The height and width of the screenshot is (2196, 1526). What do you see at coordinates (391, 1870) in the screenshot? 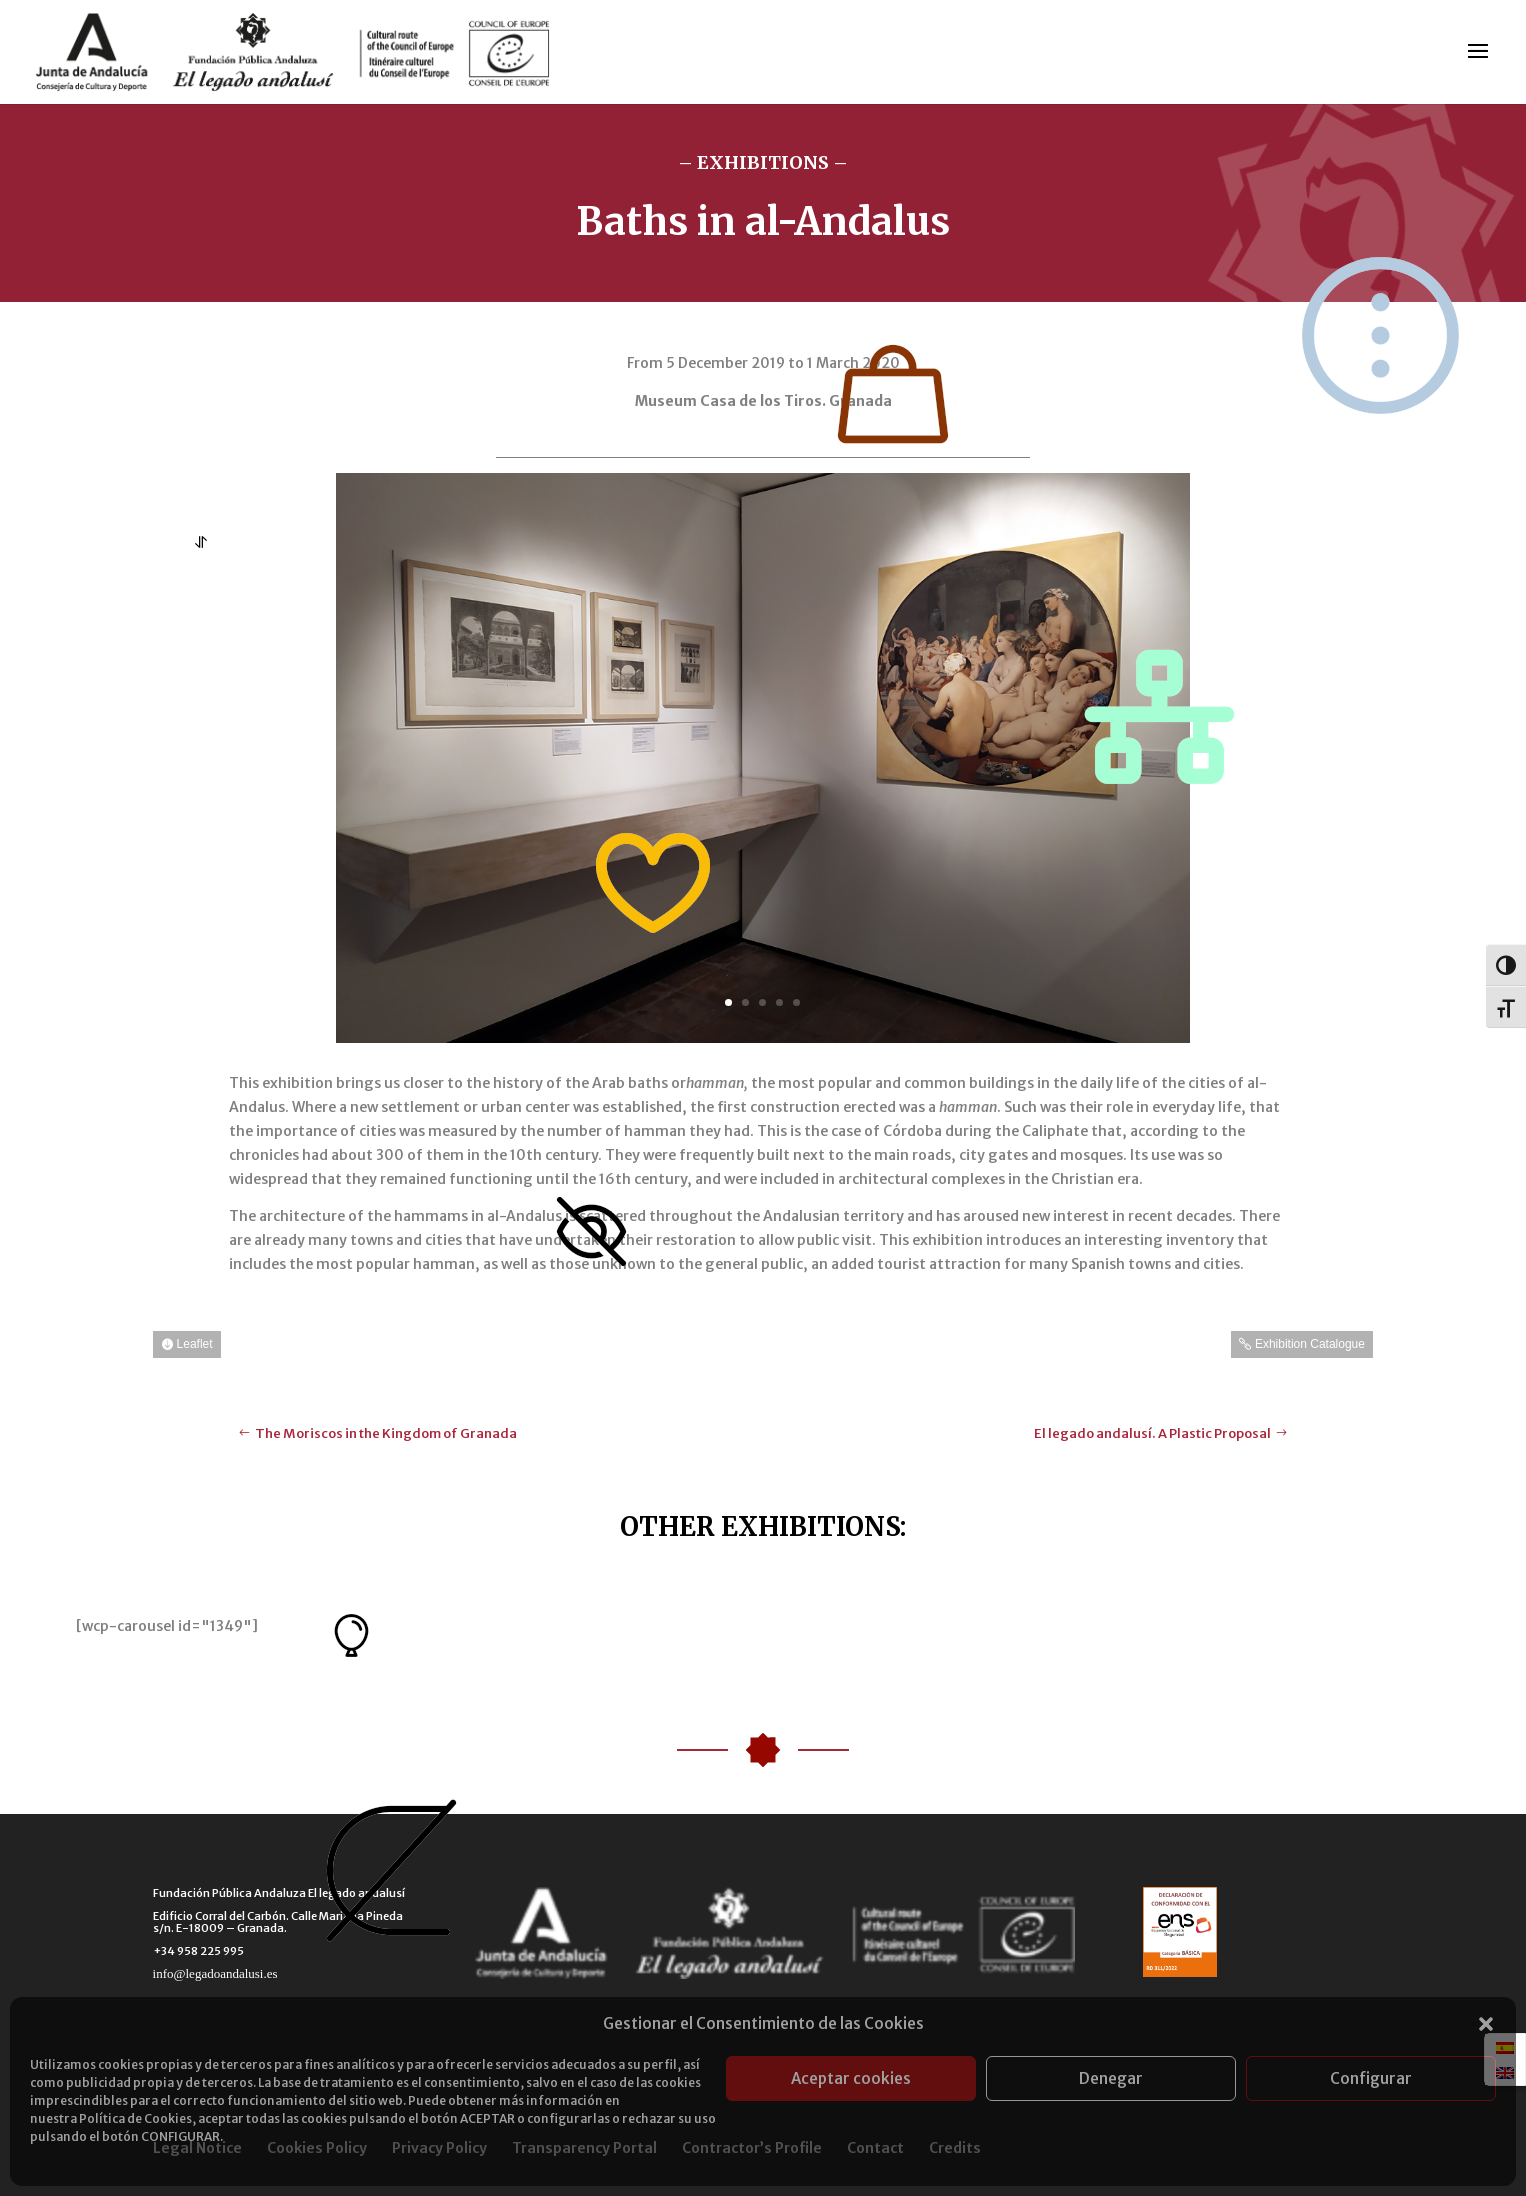
I see `indicates a set is not a subset of another in mathematical notation` at bounding box center [391, 1870].